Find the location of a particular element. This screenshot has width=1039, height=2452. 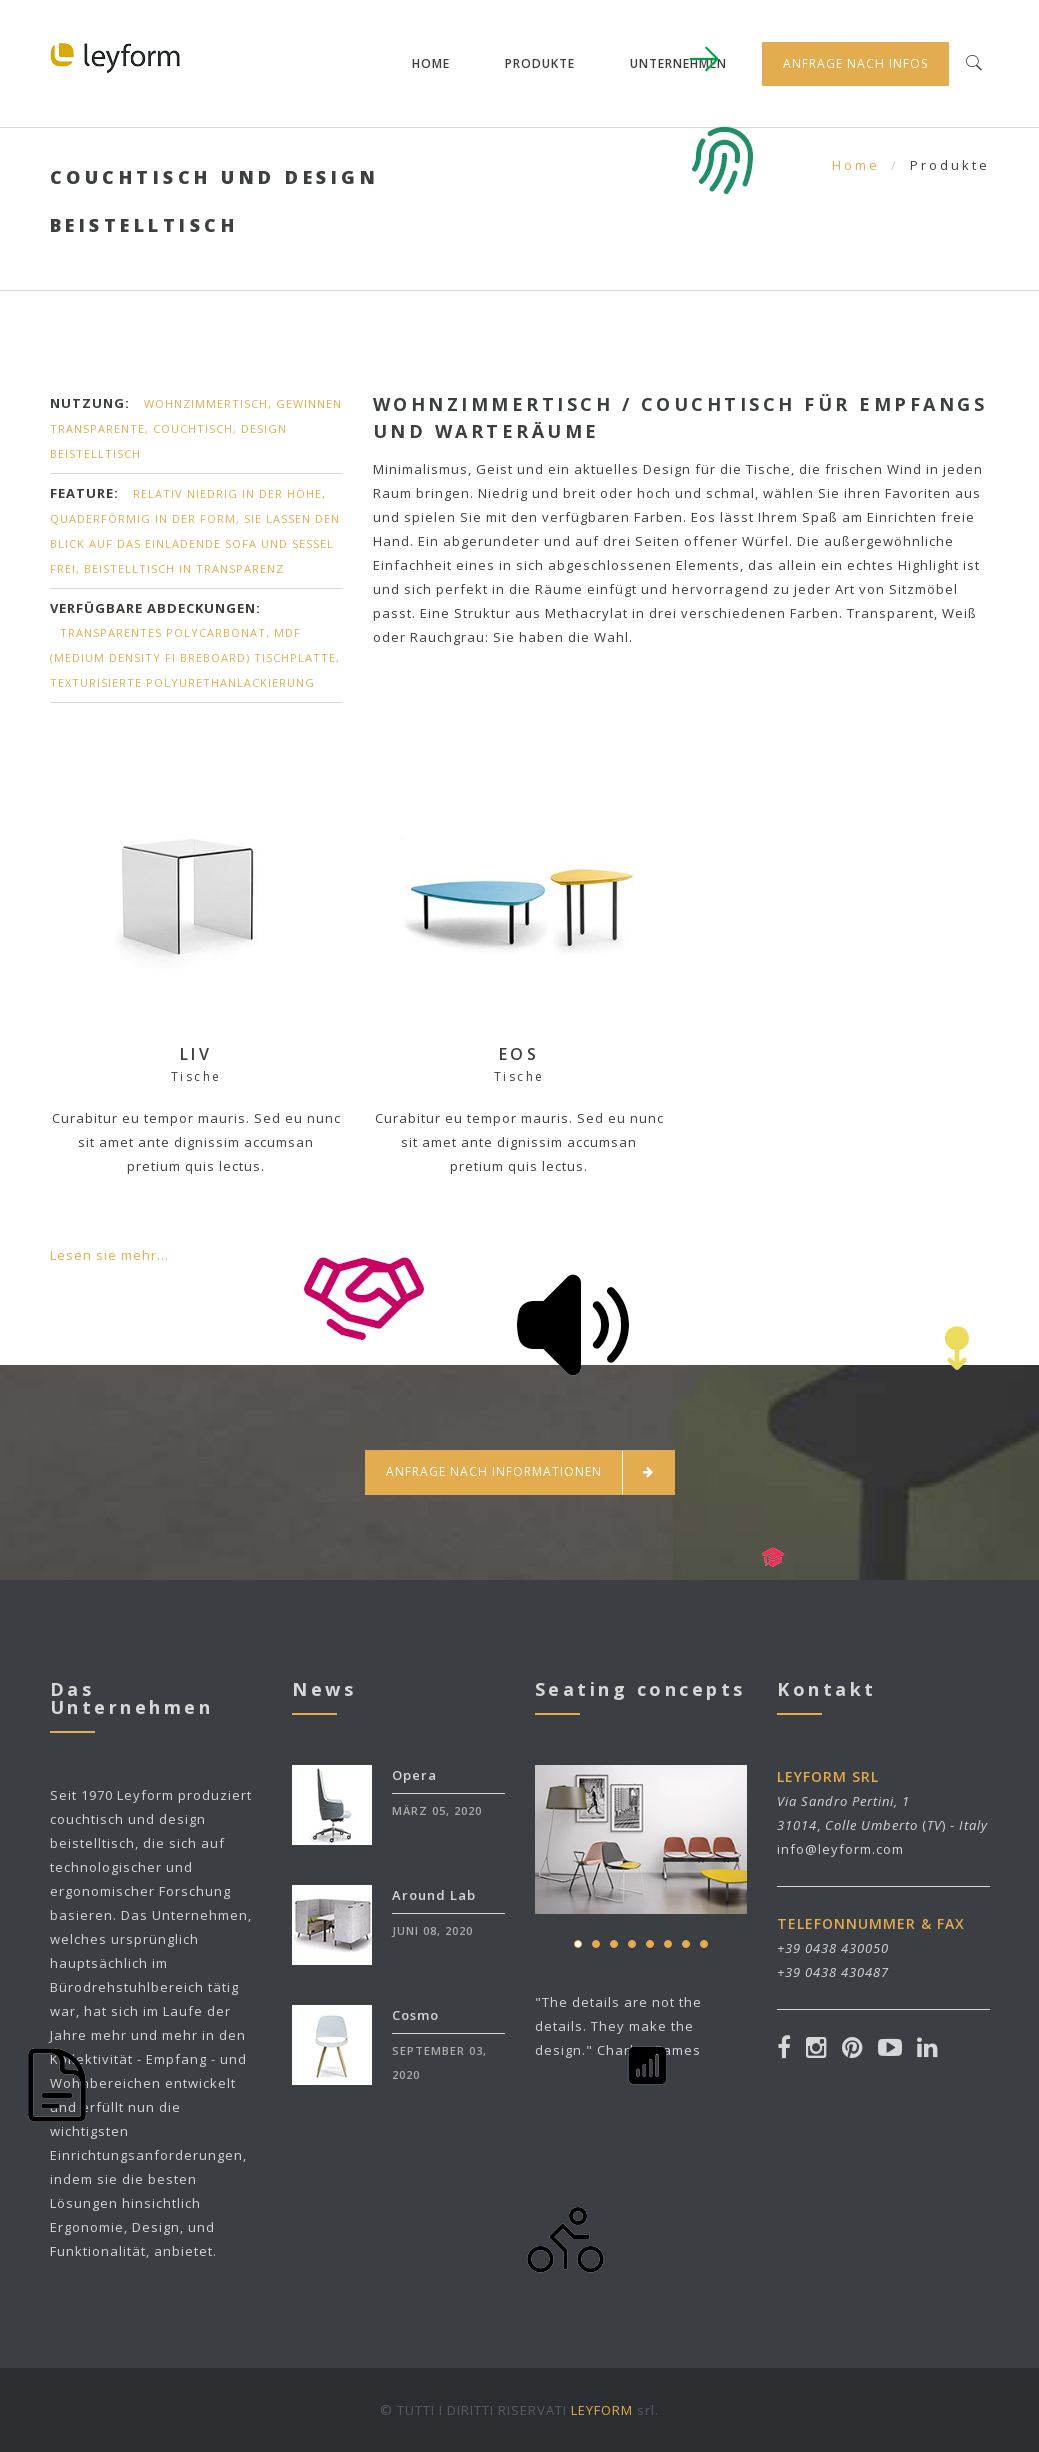

view analytics dashboard is located at coordinates (647, 2065).